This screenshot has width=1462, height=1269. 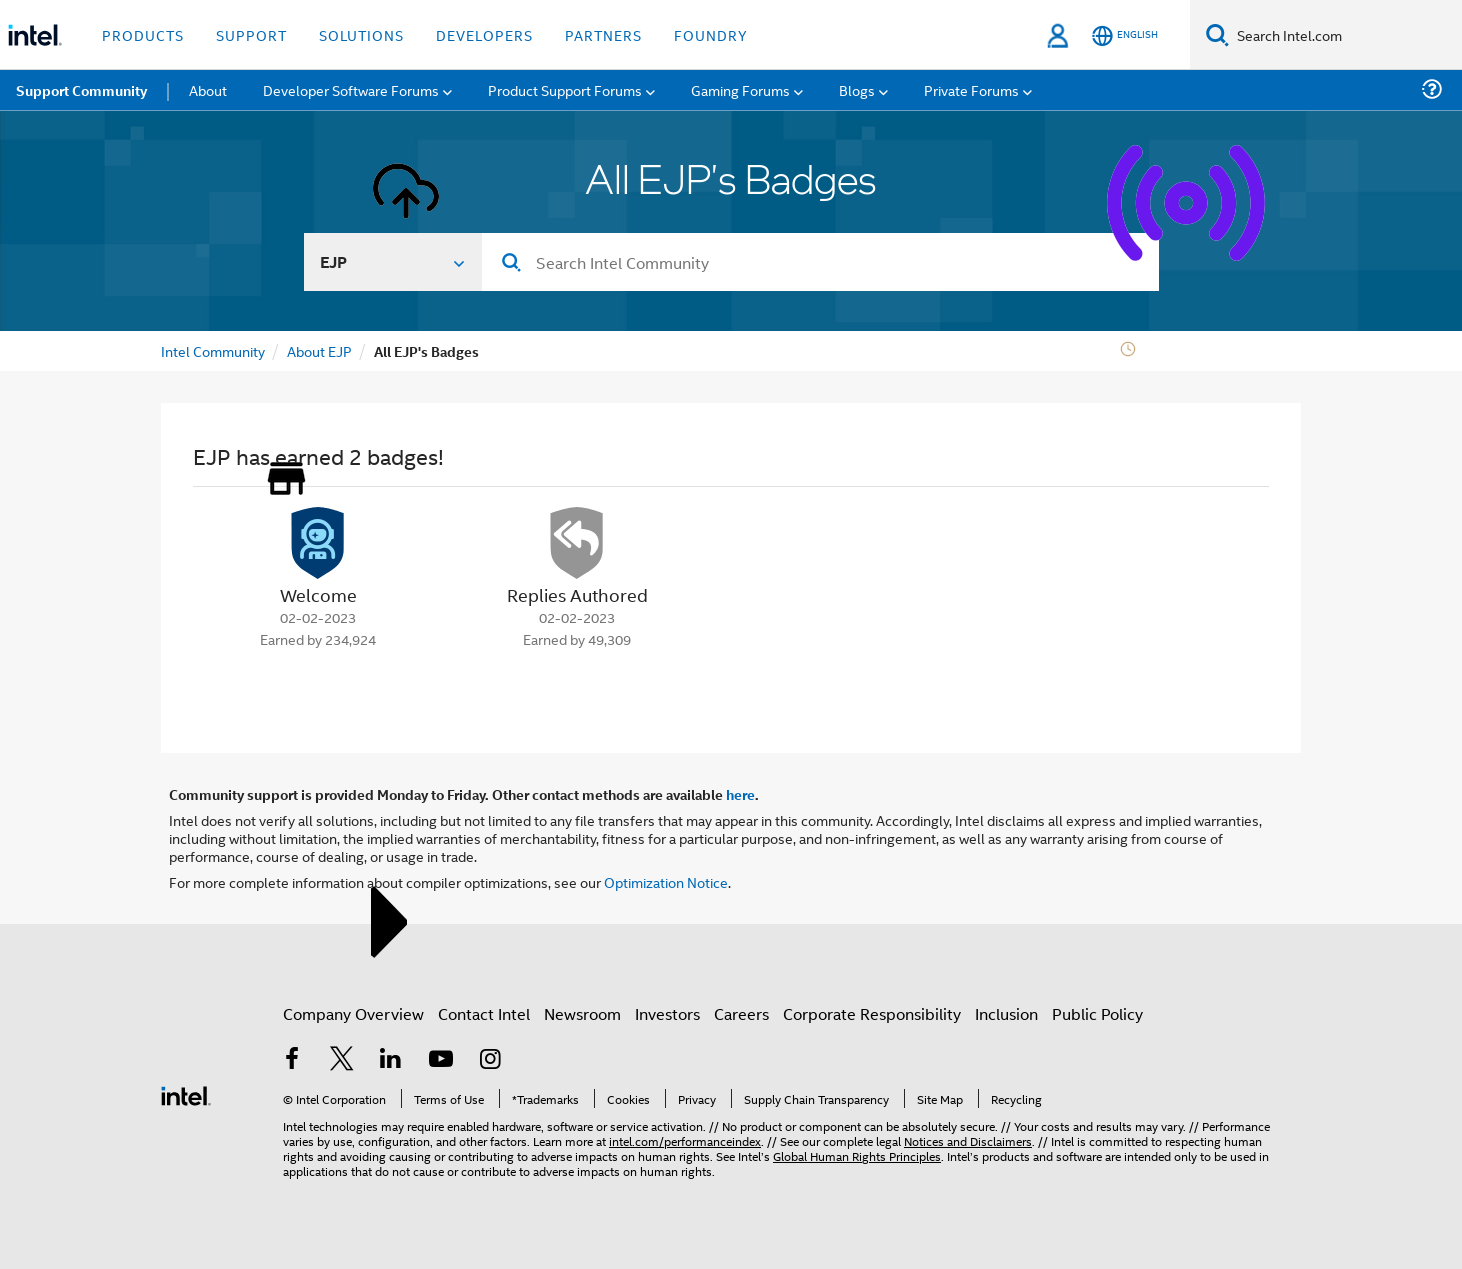 I want to click on access radio or audio streaming, so click(x=1186, y=203).